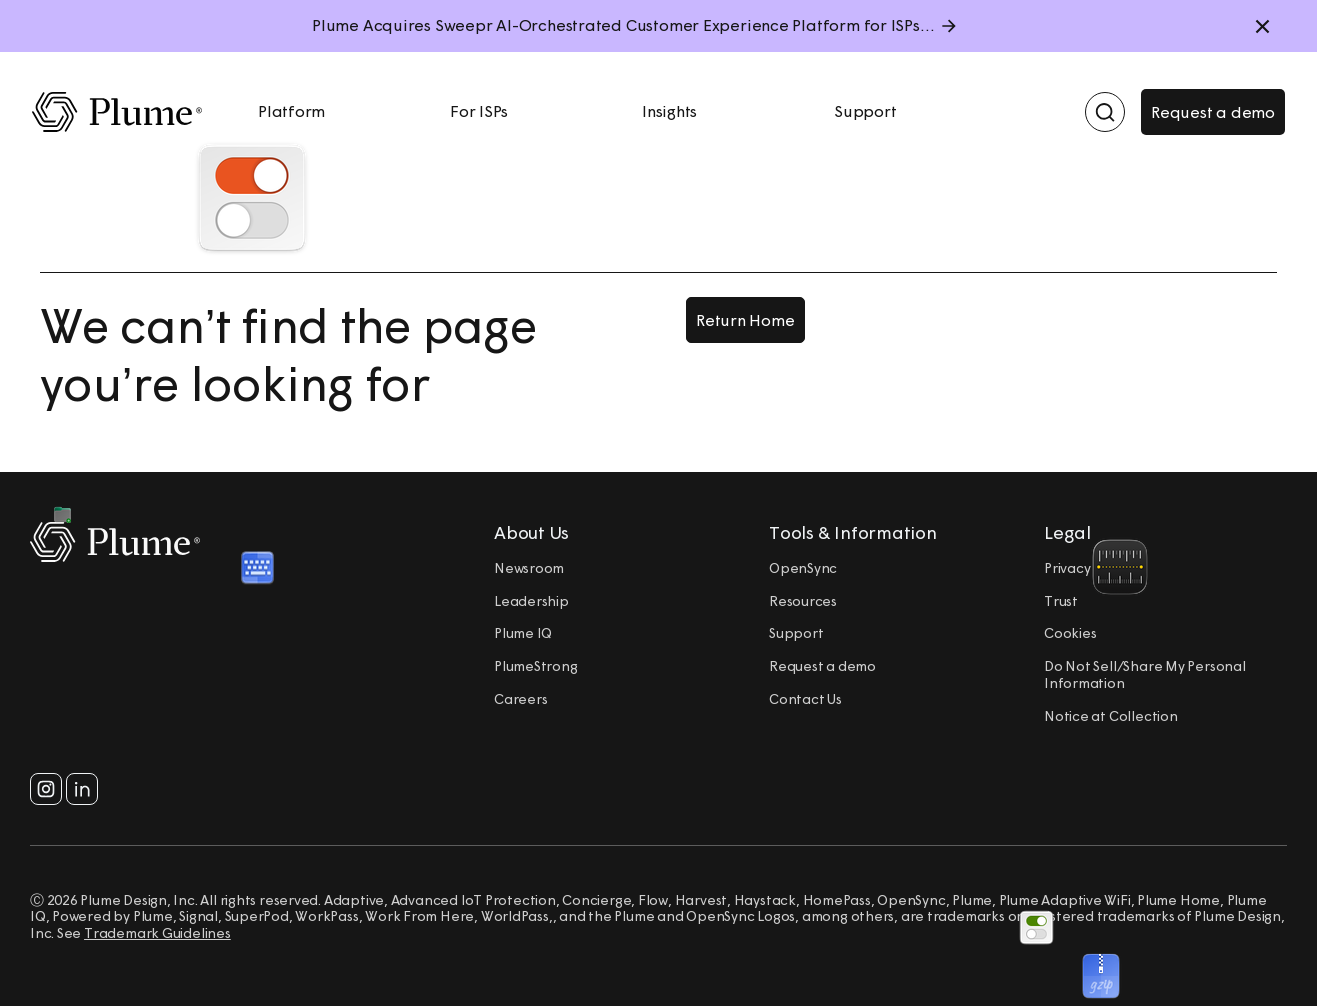 The image size is (1317, 1006). I want to click on open gnome tweaks settings, so click(252, 198).